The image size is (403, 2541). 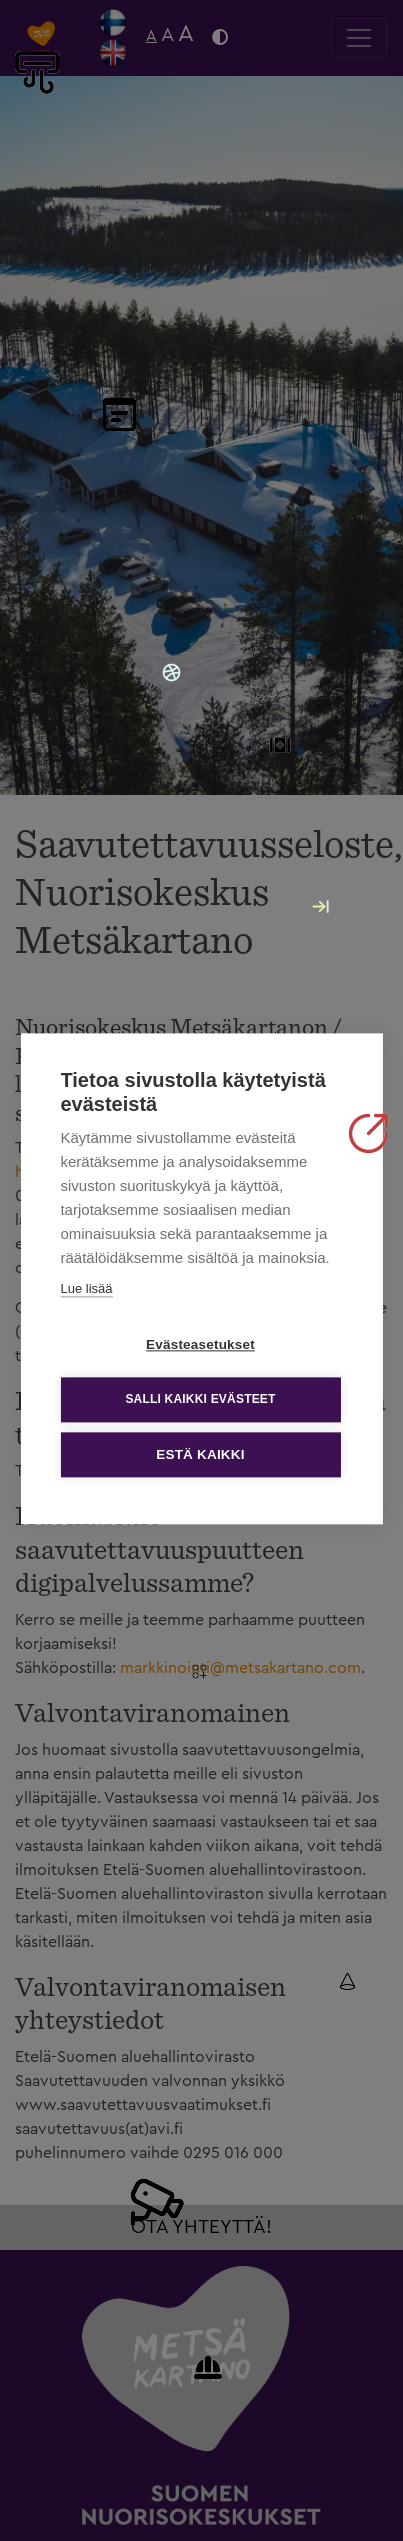 What do you see at coordinates (171, 672) in the screenshot?
I see `open dribbble profile or portfolio` at bounding box center [171, 672].